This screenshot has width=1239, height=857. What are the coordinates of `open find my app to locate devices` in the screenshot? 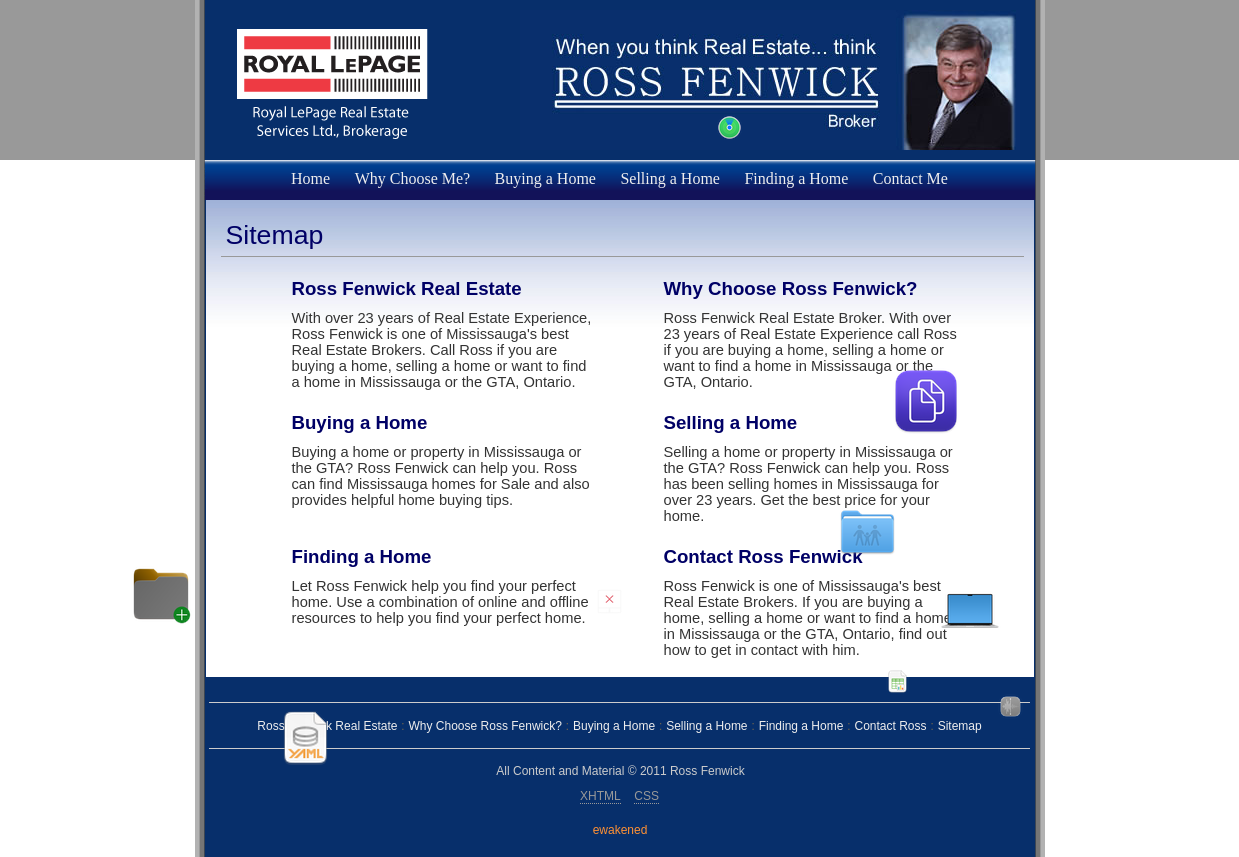 It's located at (729, 127).